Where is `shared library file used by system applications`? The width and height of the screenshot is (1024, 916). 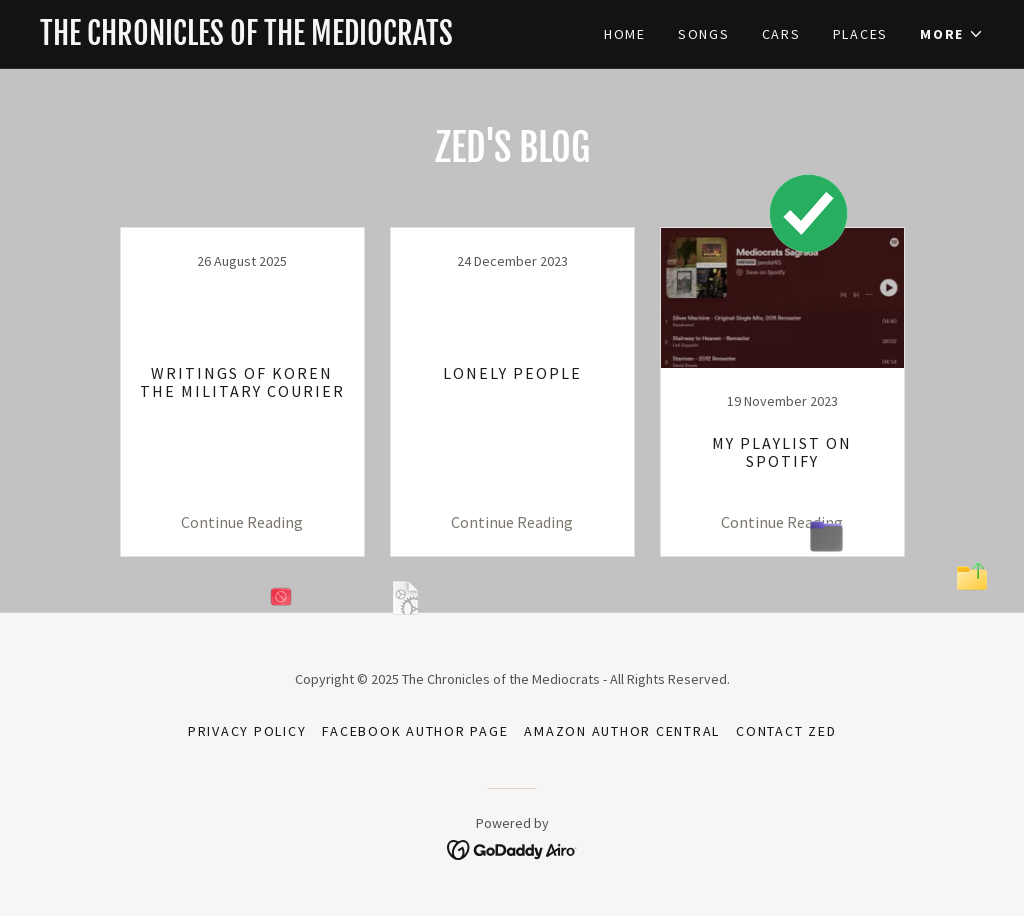 shared library file used by system applications is located at coordinates (405, 598).